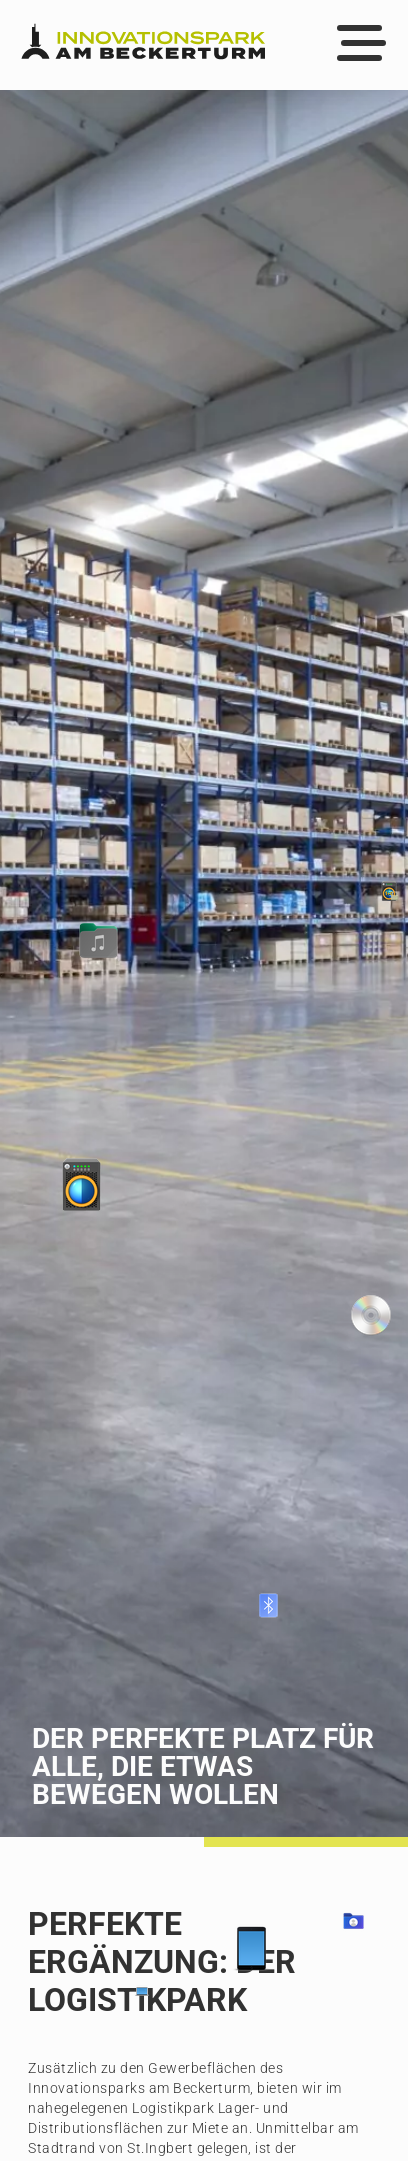 The image size is (408, 2161). I want to click on open user profile folder, so click(353, 1921).